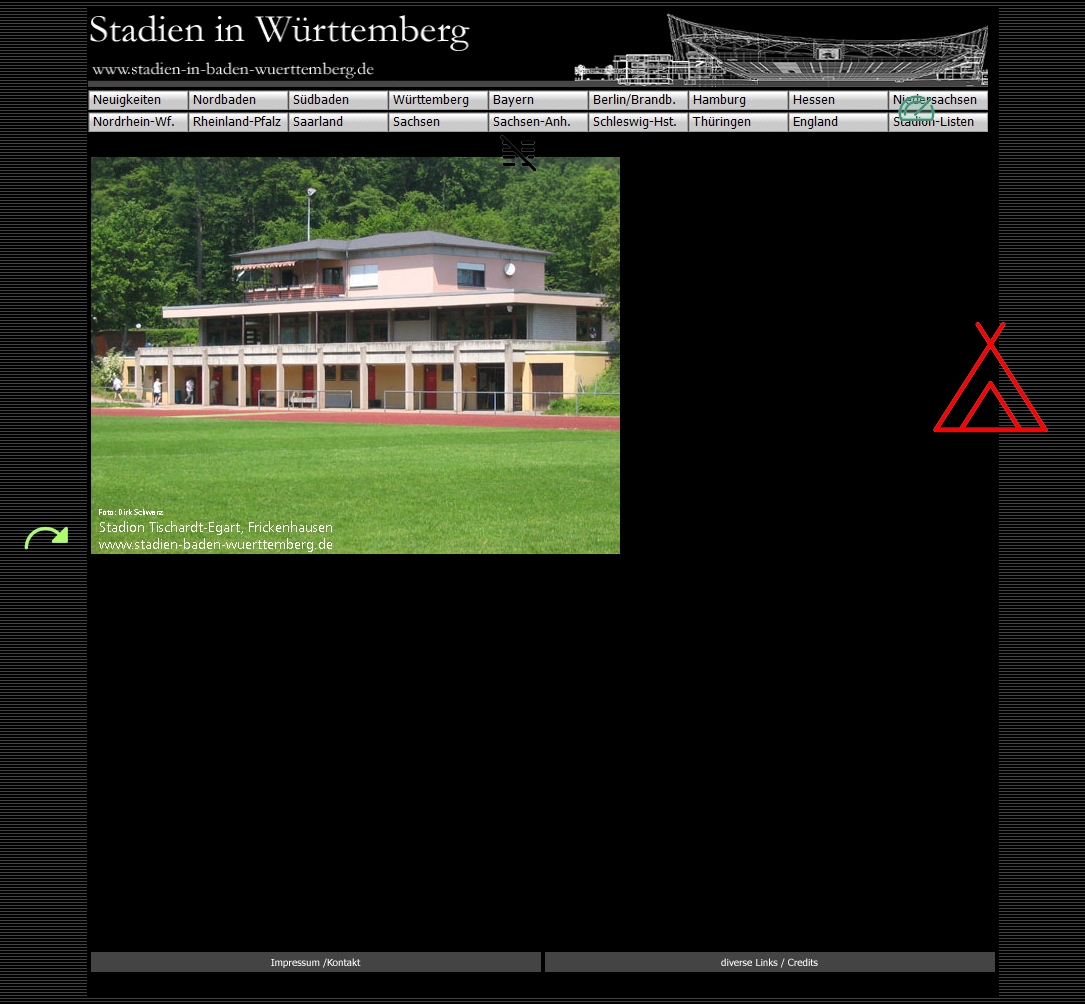  Describe the element at coordinates (45, 536) in the screenshot. I see `redo last action` at that location.